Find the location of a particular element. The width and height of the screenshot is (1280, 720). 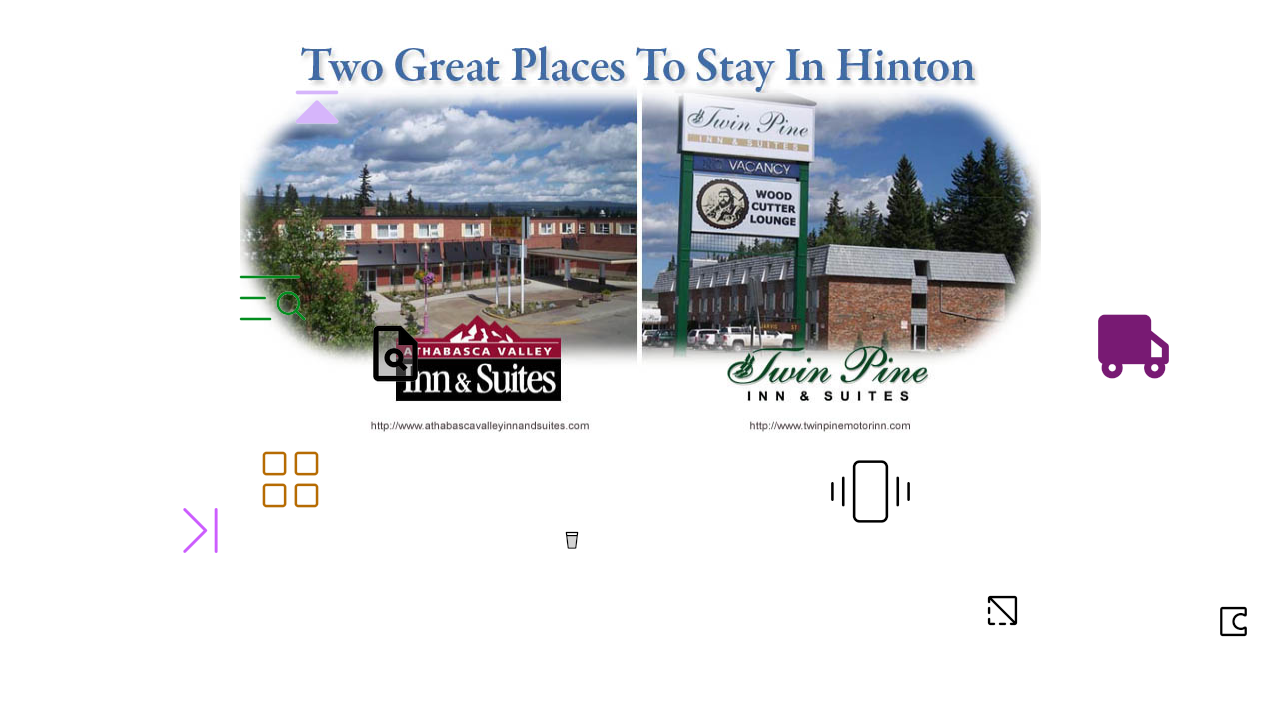

view all apps or menu grid is located at coordinates (290, 479).